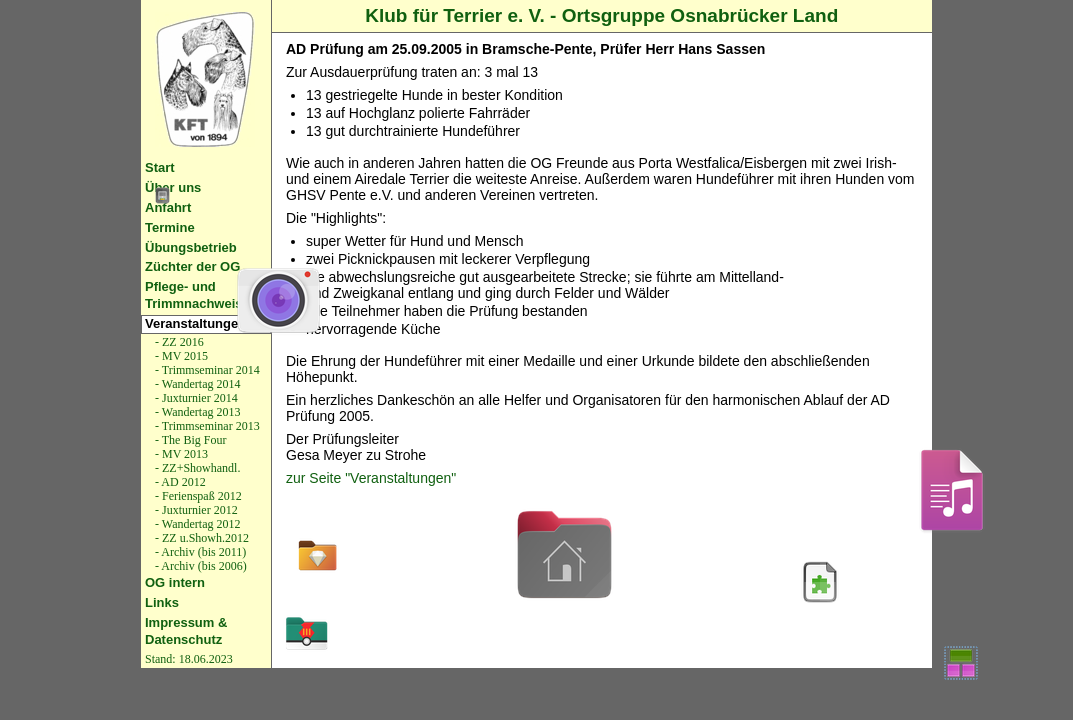 Image resolution: width=1073 pixels, height=720 pixels. Describe the element at coordinates (961, 663) in the screenshot. I see `select all items in the current view` at that location.